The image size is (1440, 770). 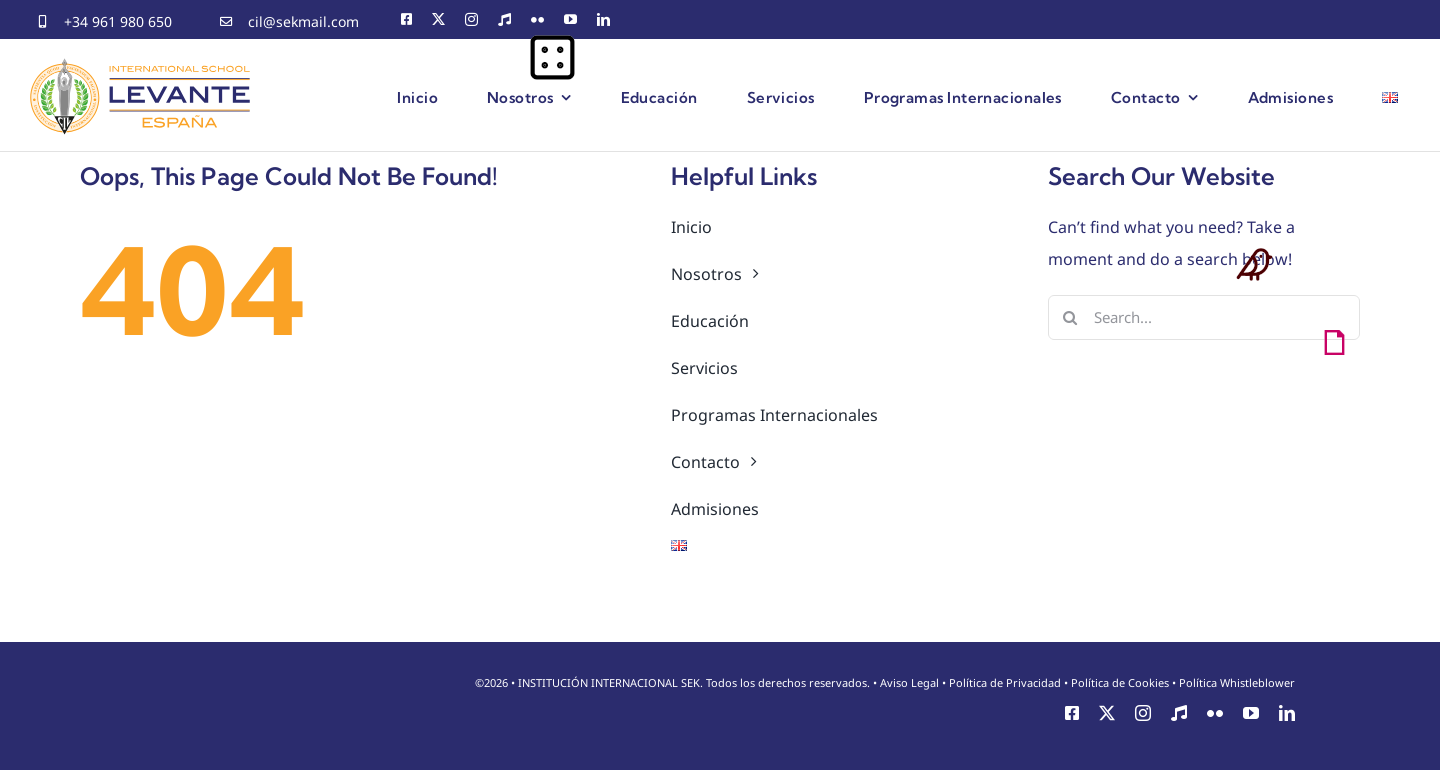 What do you see at coordinates (552, 57) in the screenshot?
I see `roll the dice or generate a random result` at bounding box center [552, 57].